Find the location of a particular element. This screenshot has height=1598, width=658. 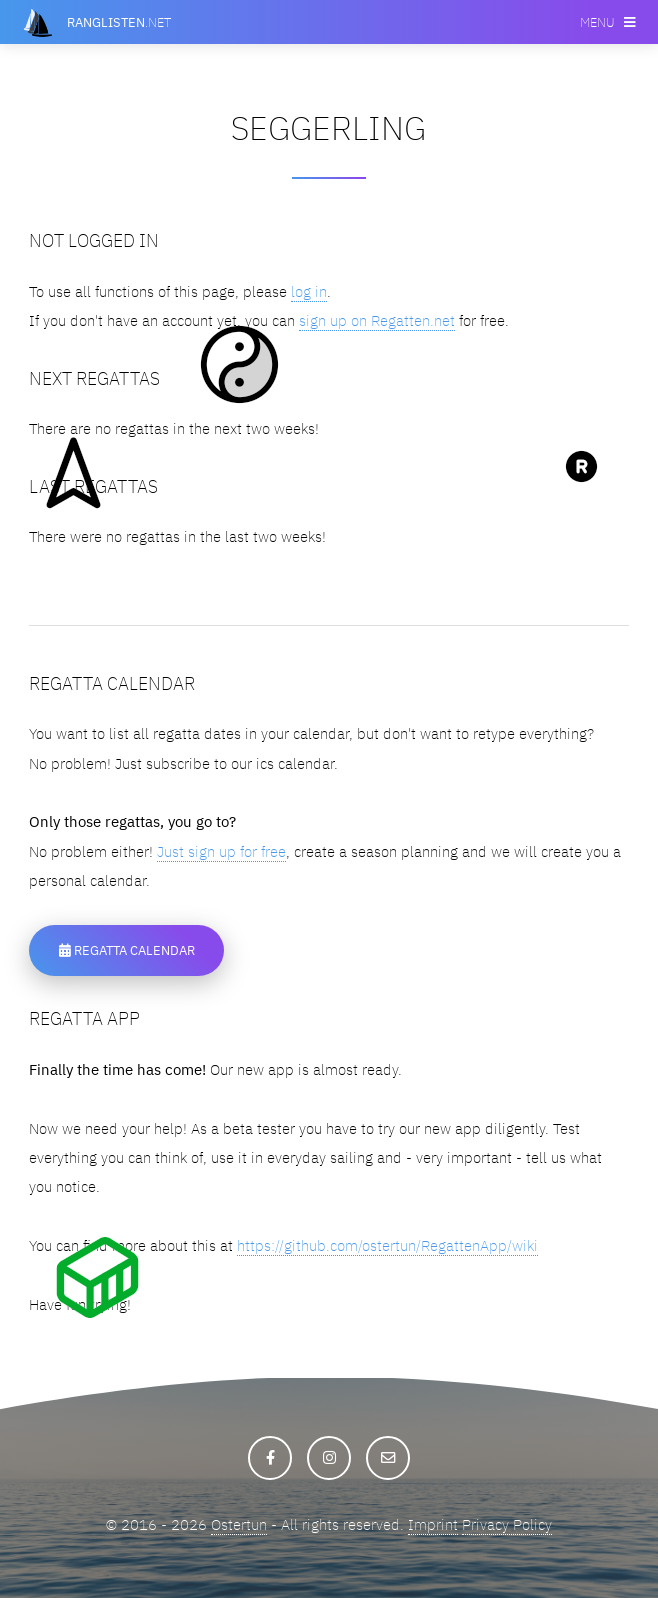

view container or package contents is located at coordinates (97, 1277).